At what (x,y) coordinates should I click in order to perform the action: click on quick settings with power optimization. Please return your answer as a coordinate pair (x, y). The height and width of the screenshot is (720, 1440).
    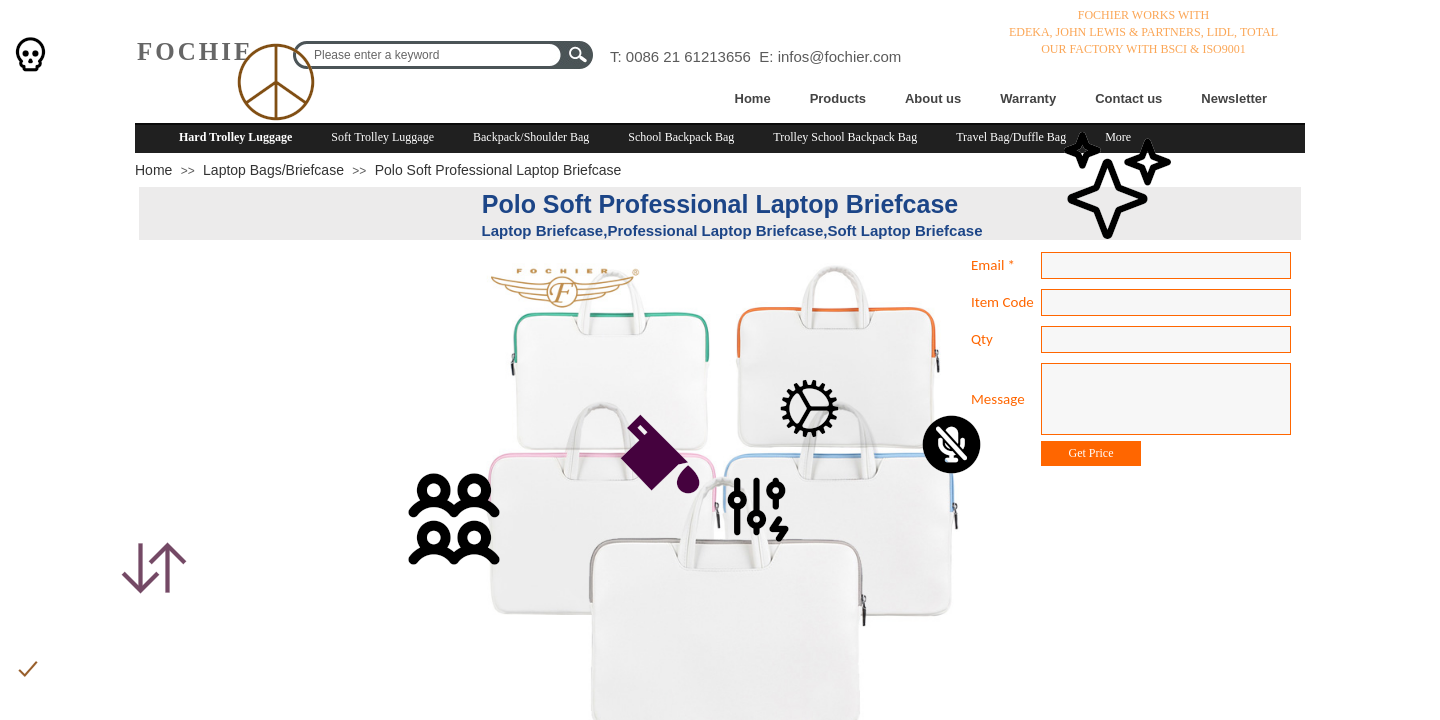
    Looking at the image, I should click on (756, 506).